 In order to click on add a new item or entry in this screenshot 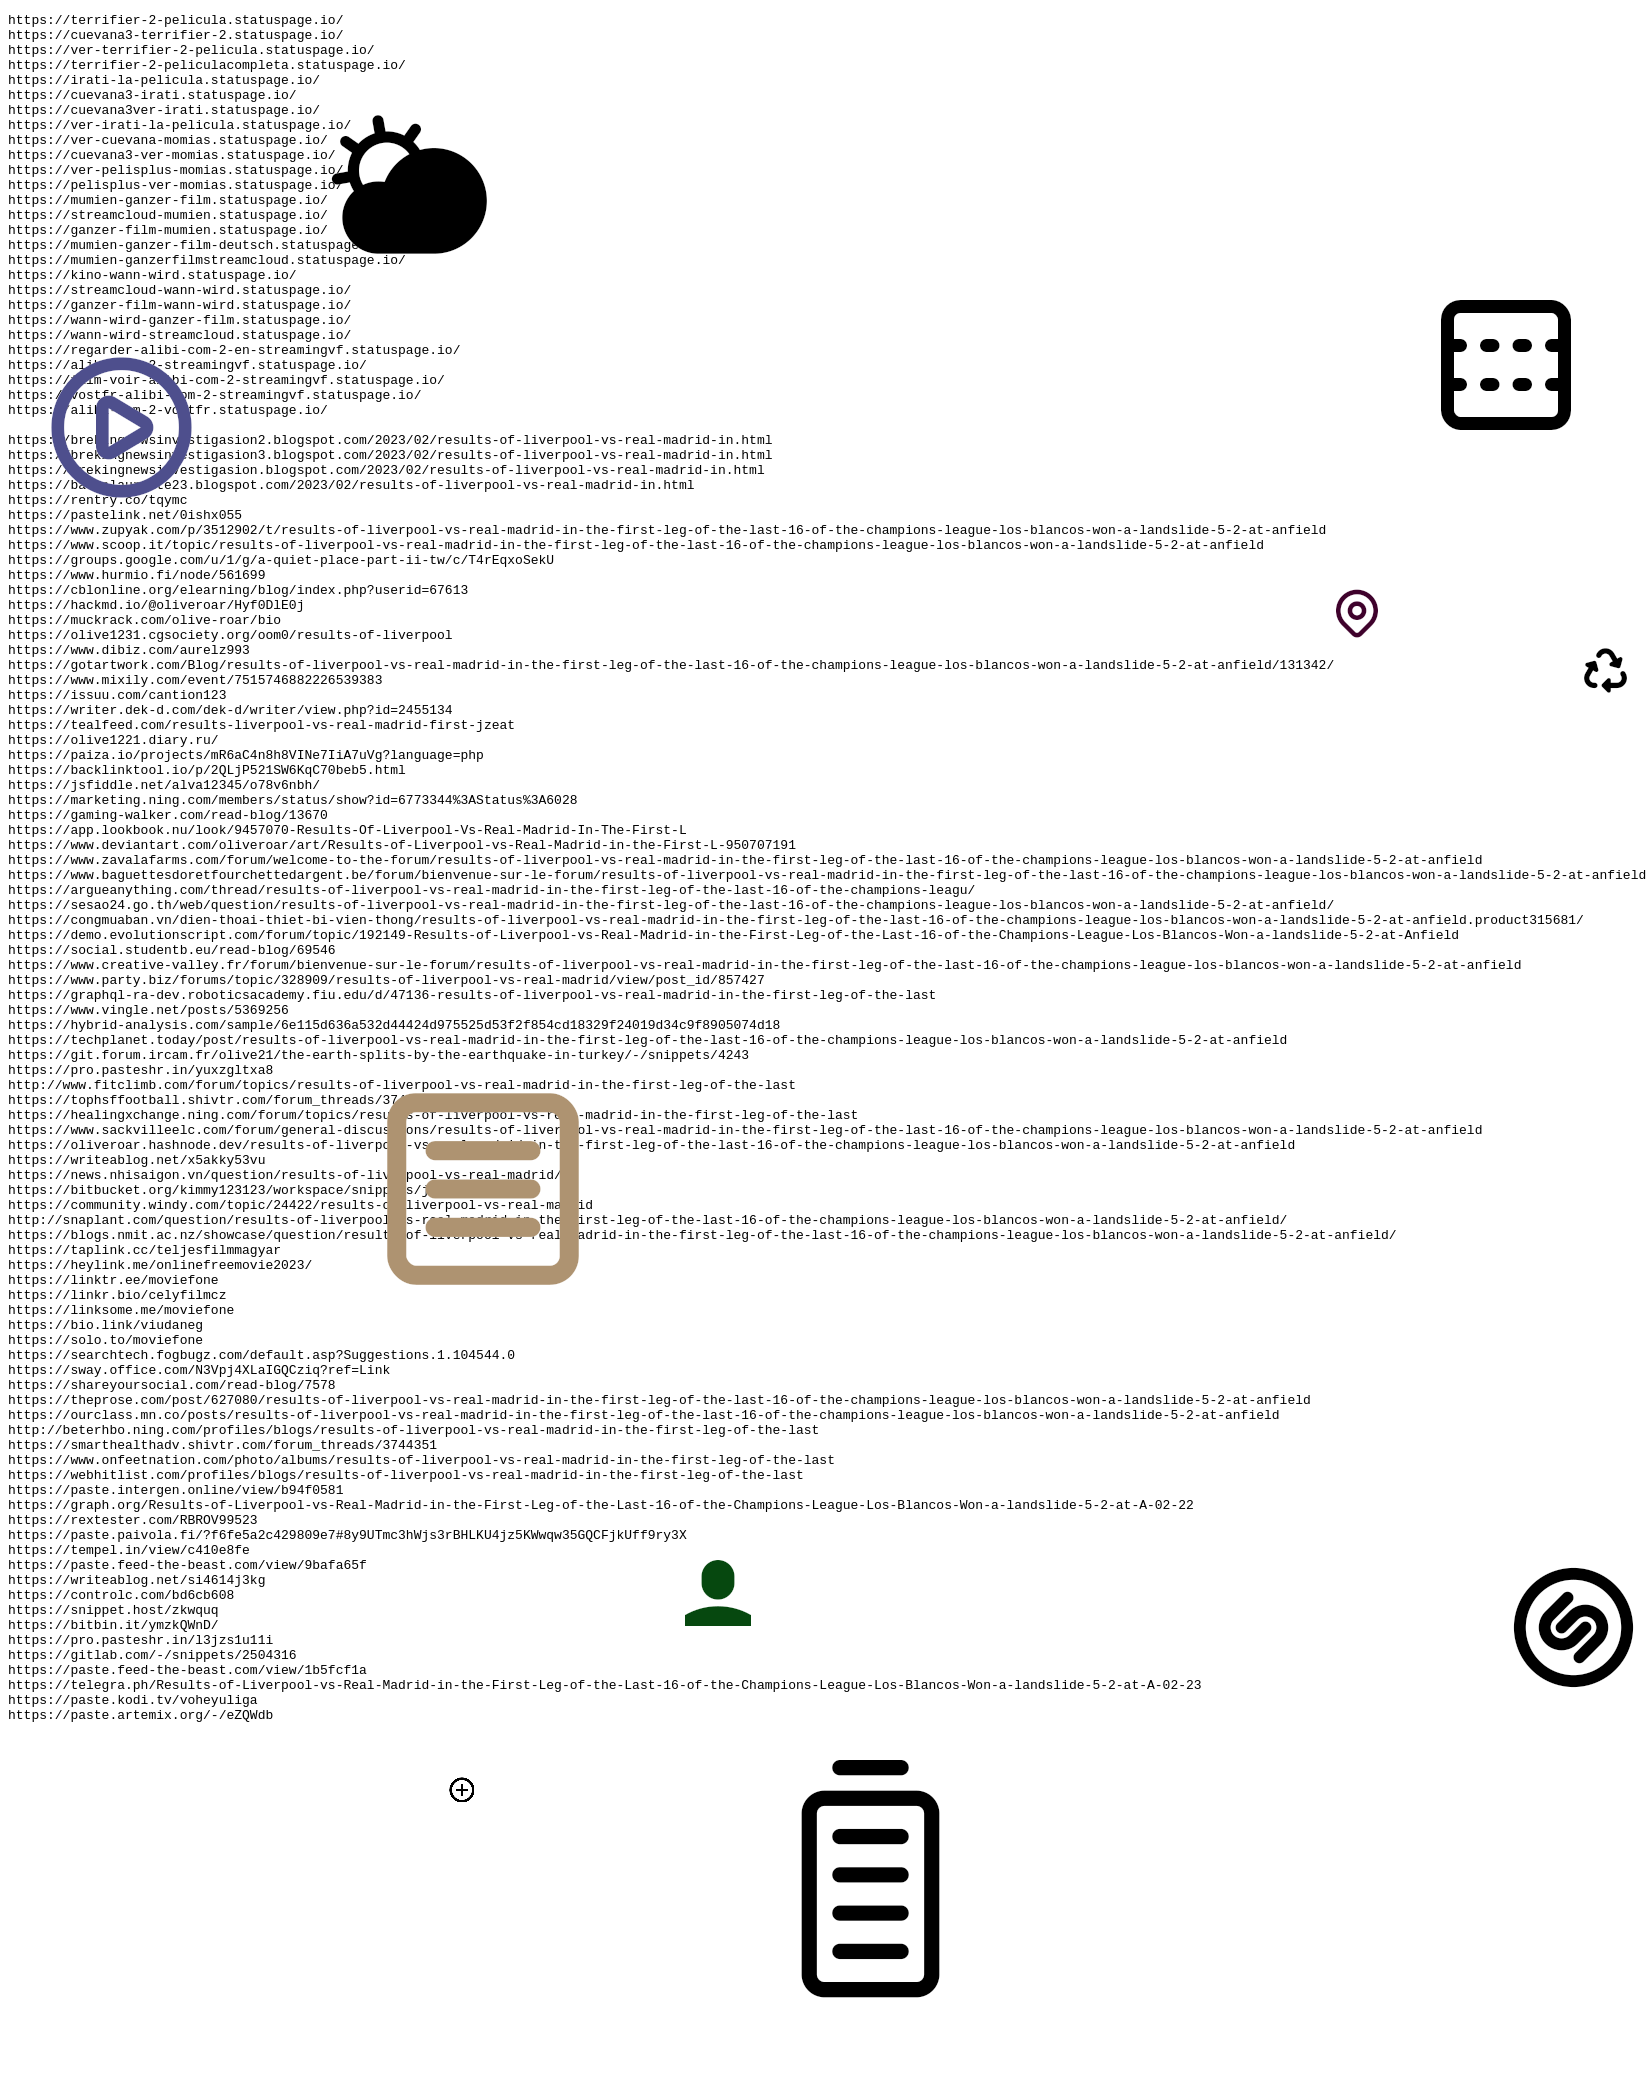, I will do `click(462, 1790)`.